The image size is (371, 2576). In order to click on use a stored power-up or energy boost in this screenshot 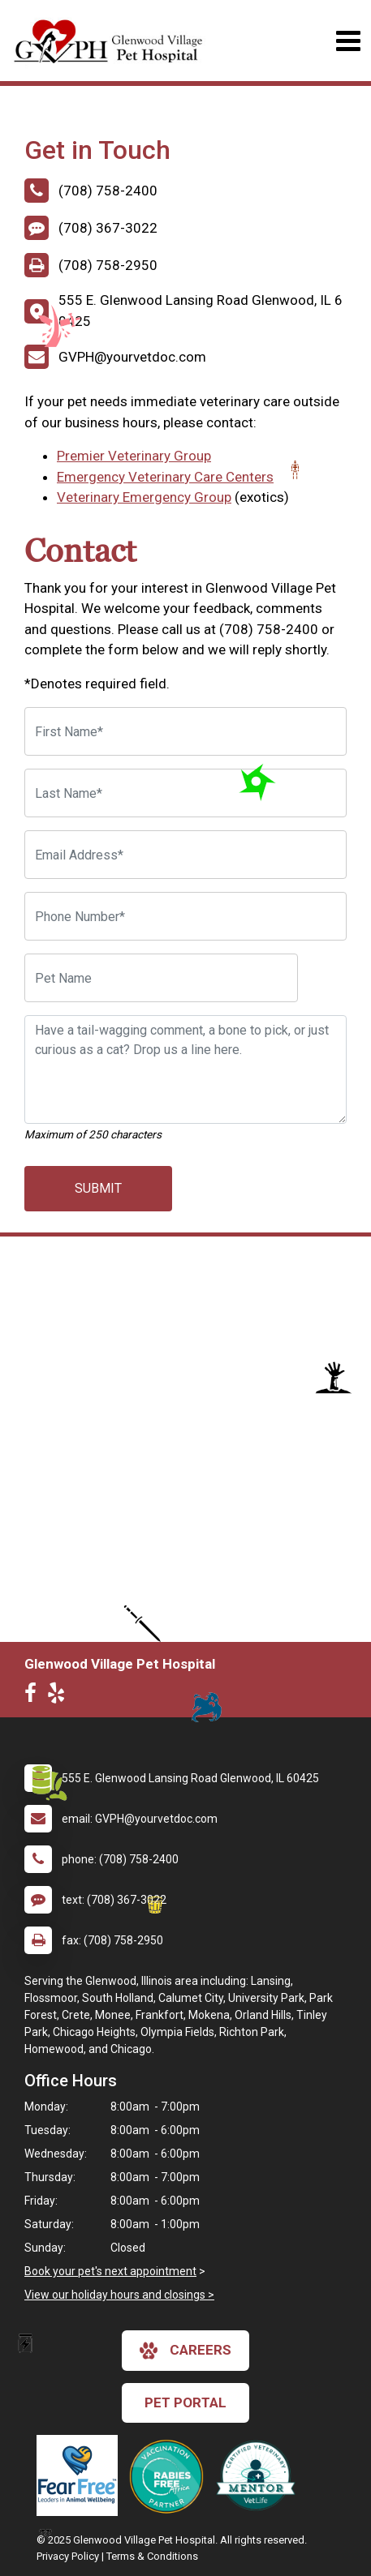, I will do `click(25, 2343)`.